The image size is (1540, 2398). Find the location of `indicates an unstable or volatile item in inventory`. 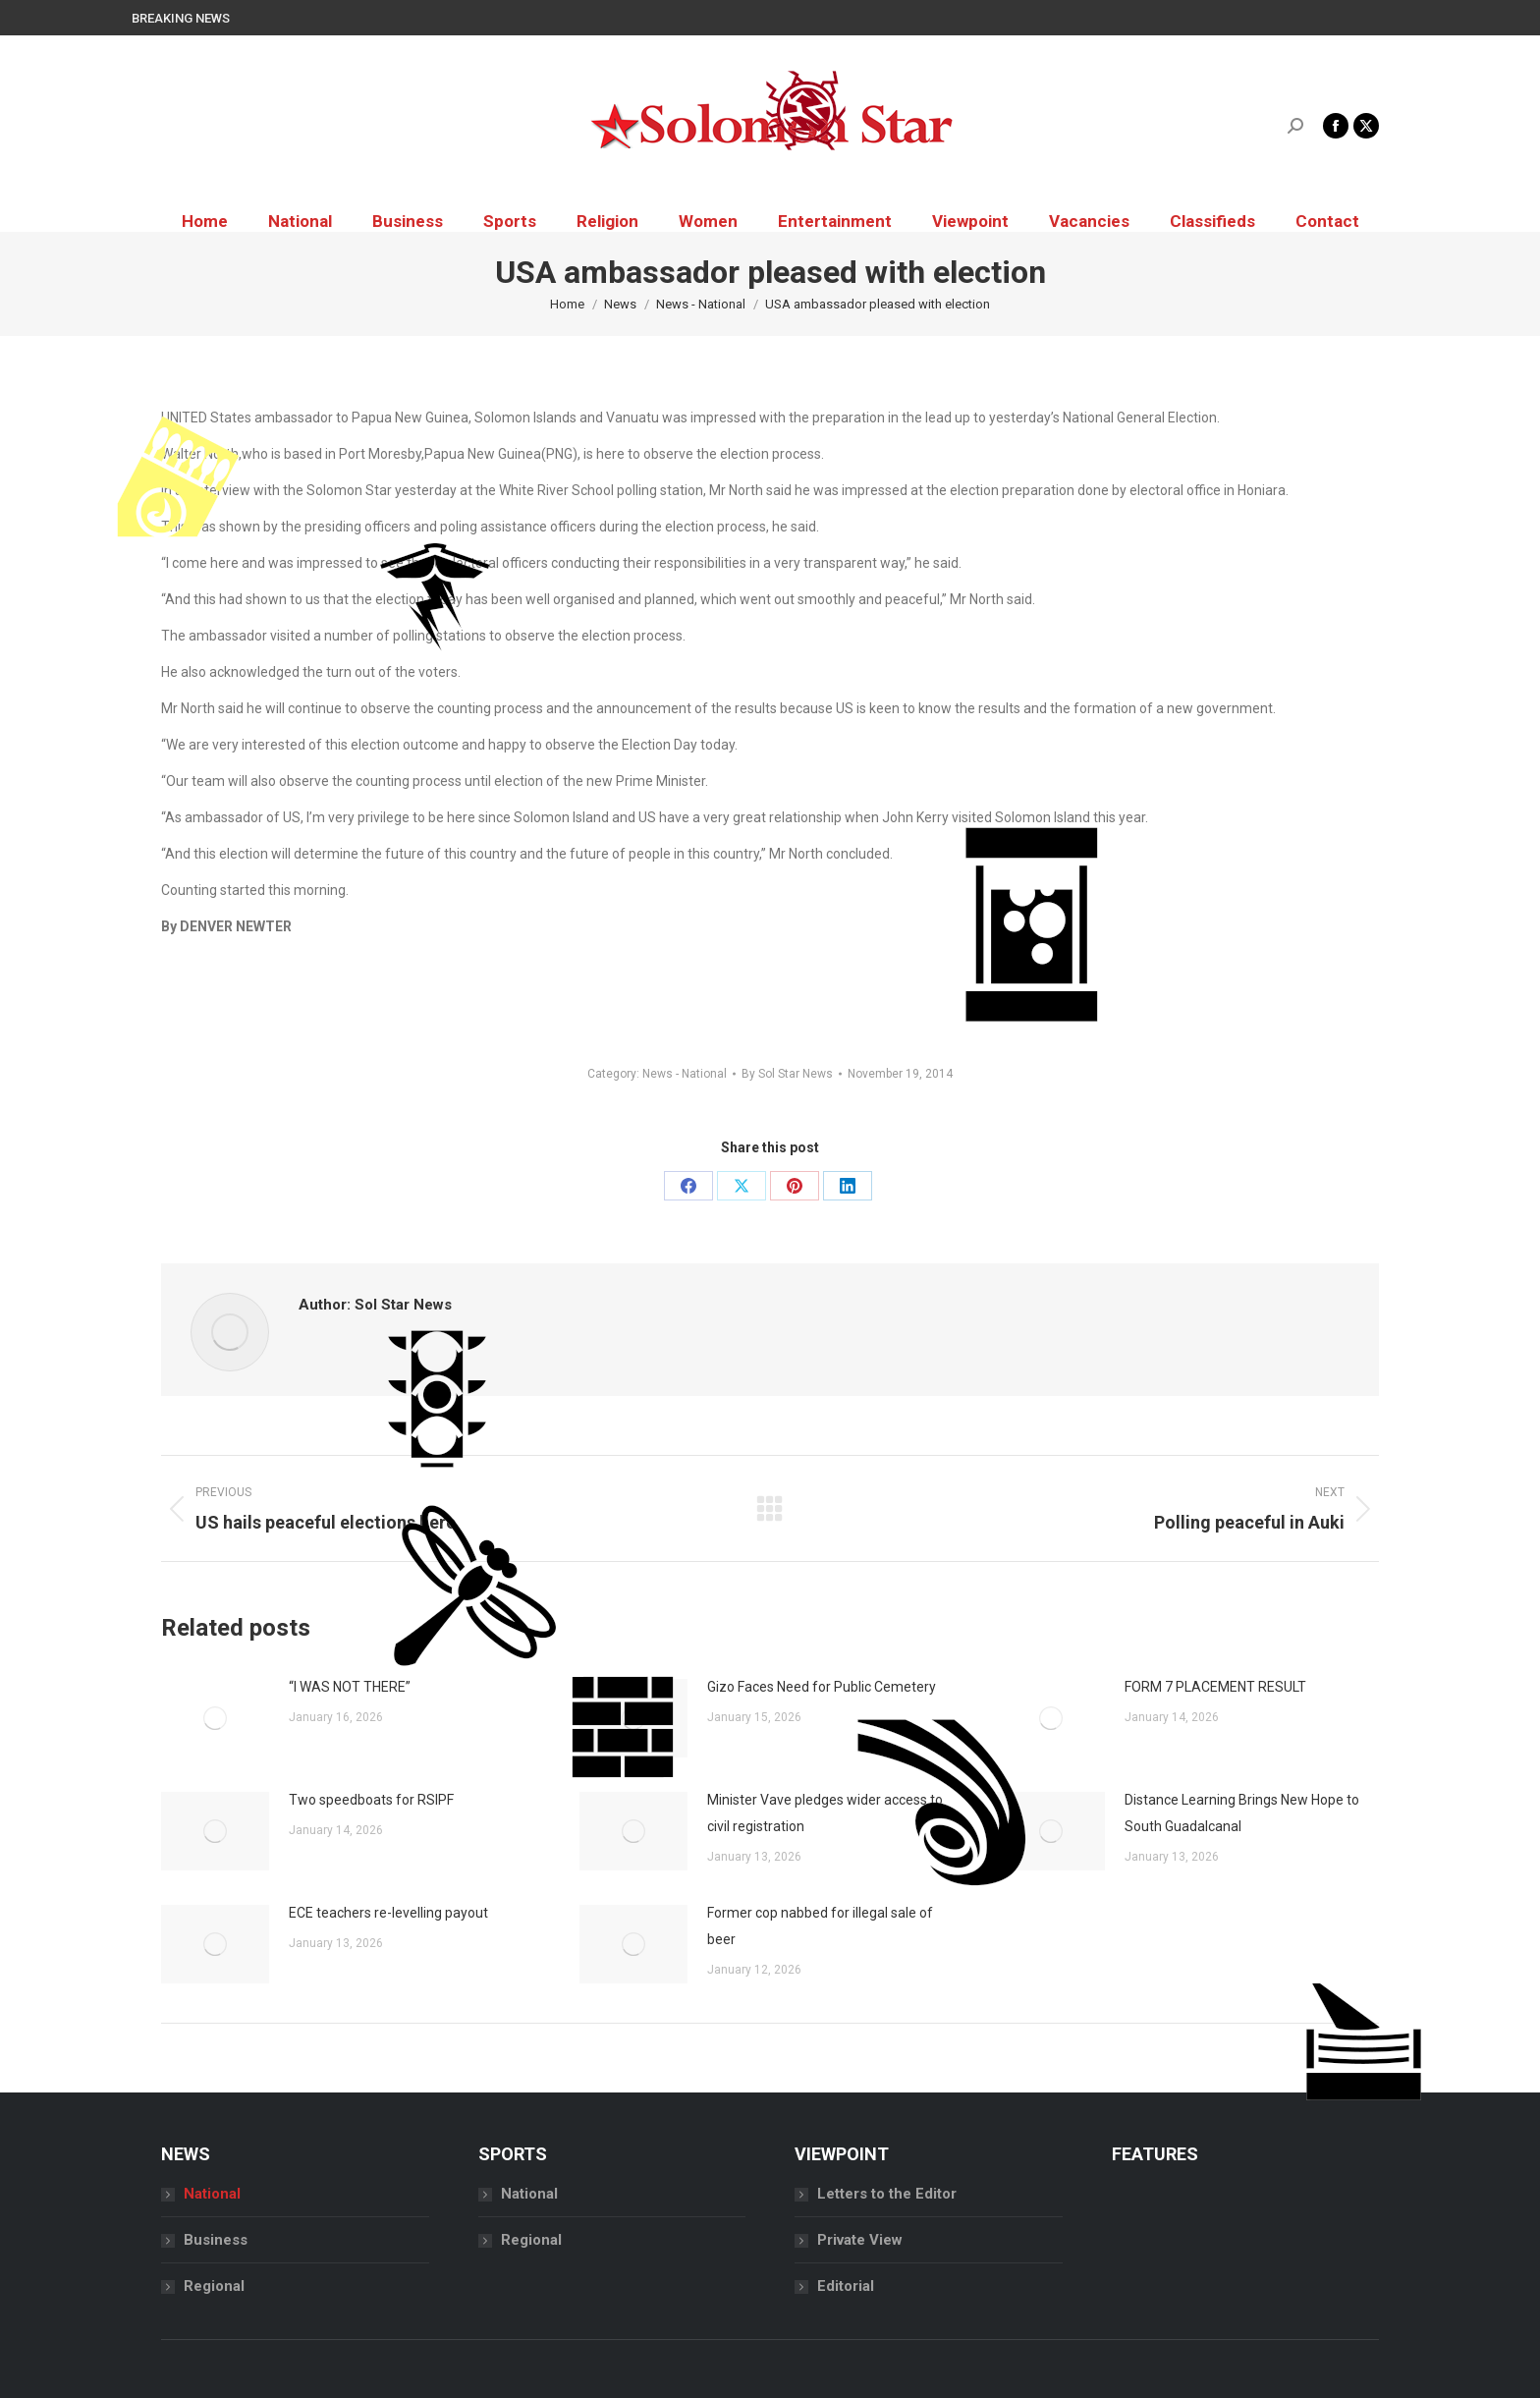

indicates an unstable or volatile item in inventory is located at coordinates (805, 110).